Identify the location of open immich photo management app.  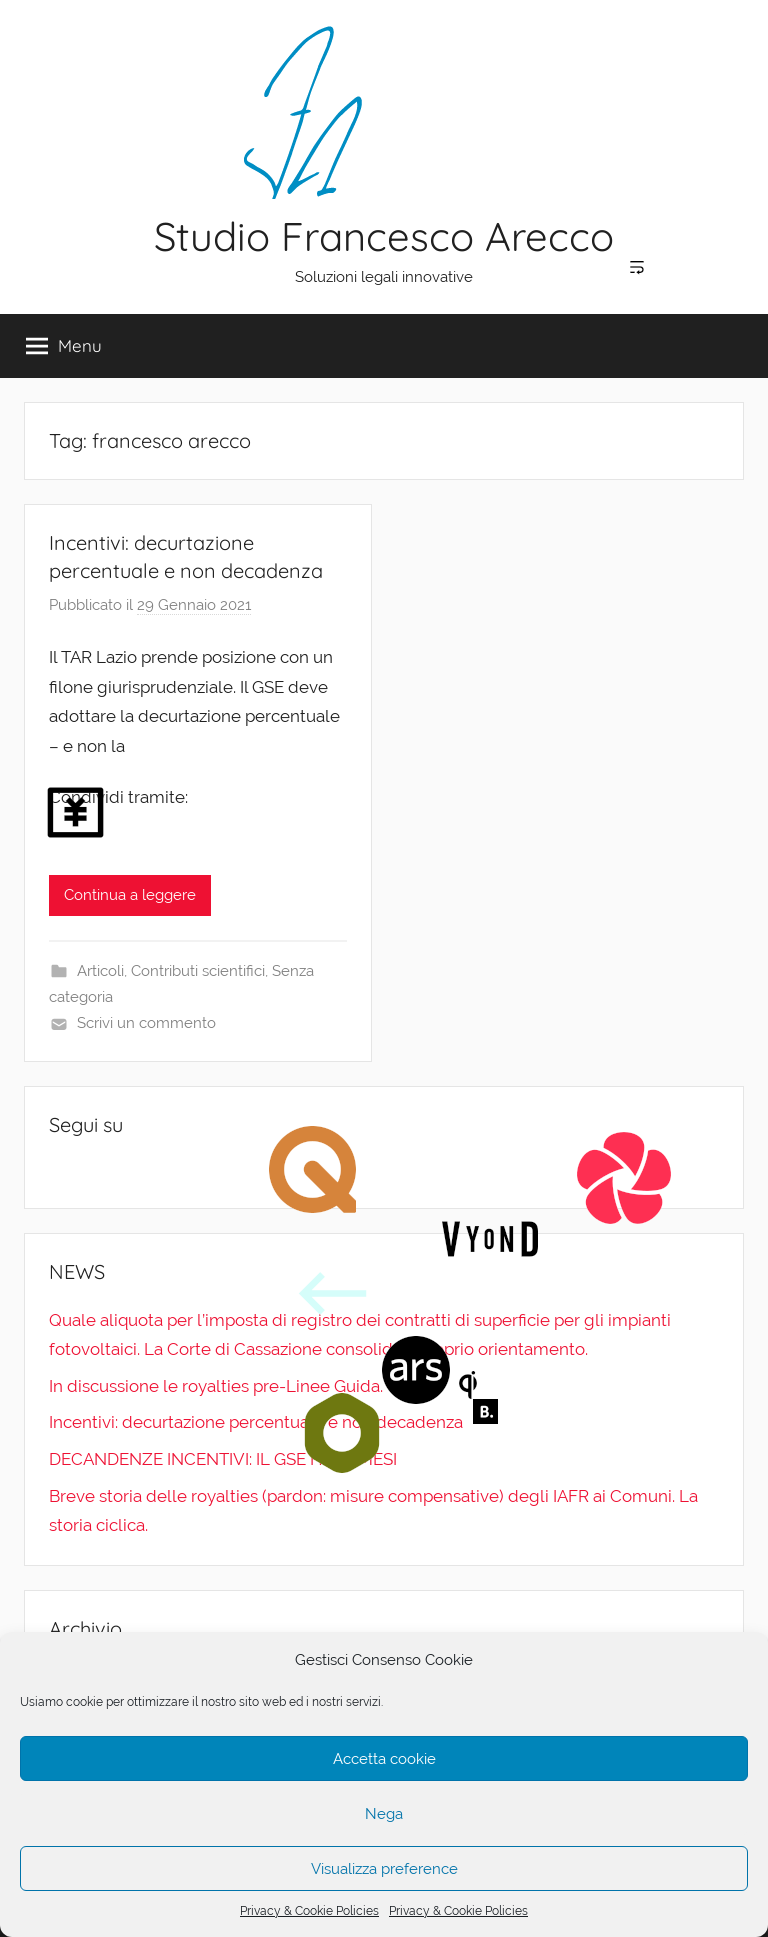
(624, 1178).